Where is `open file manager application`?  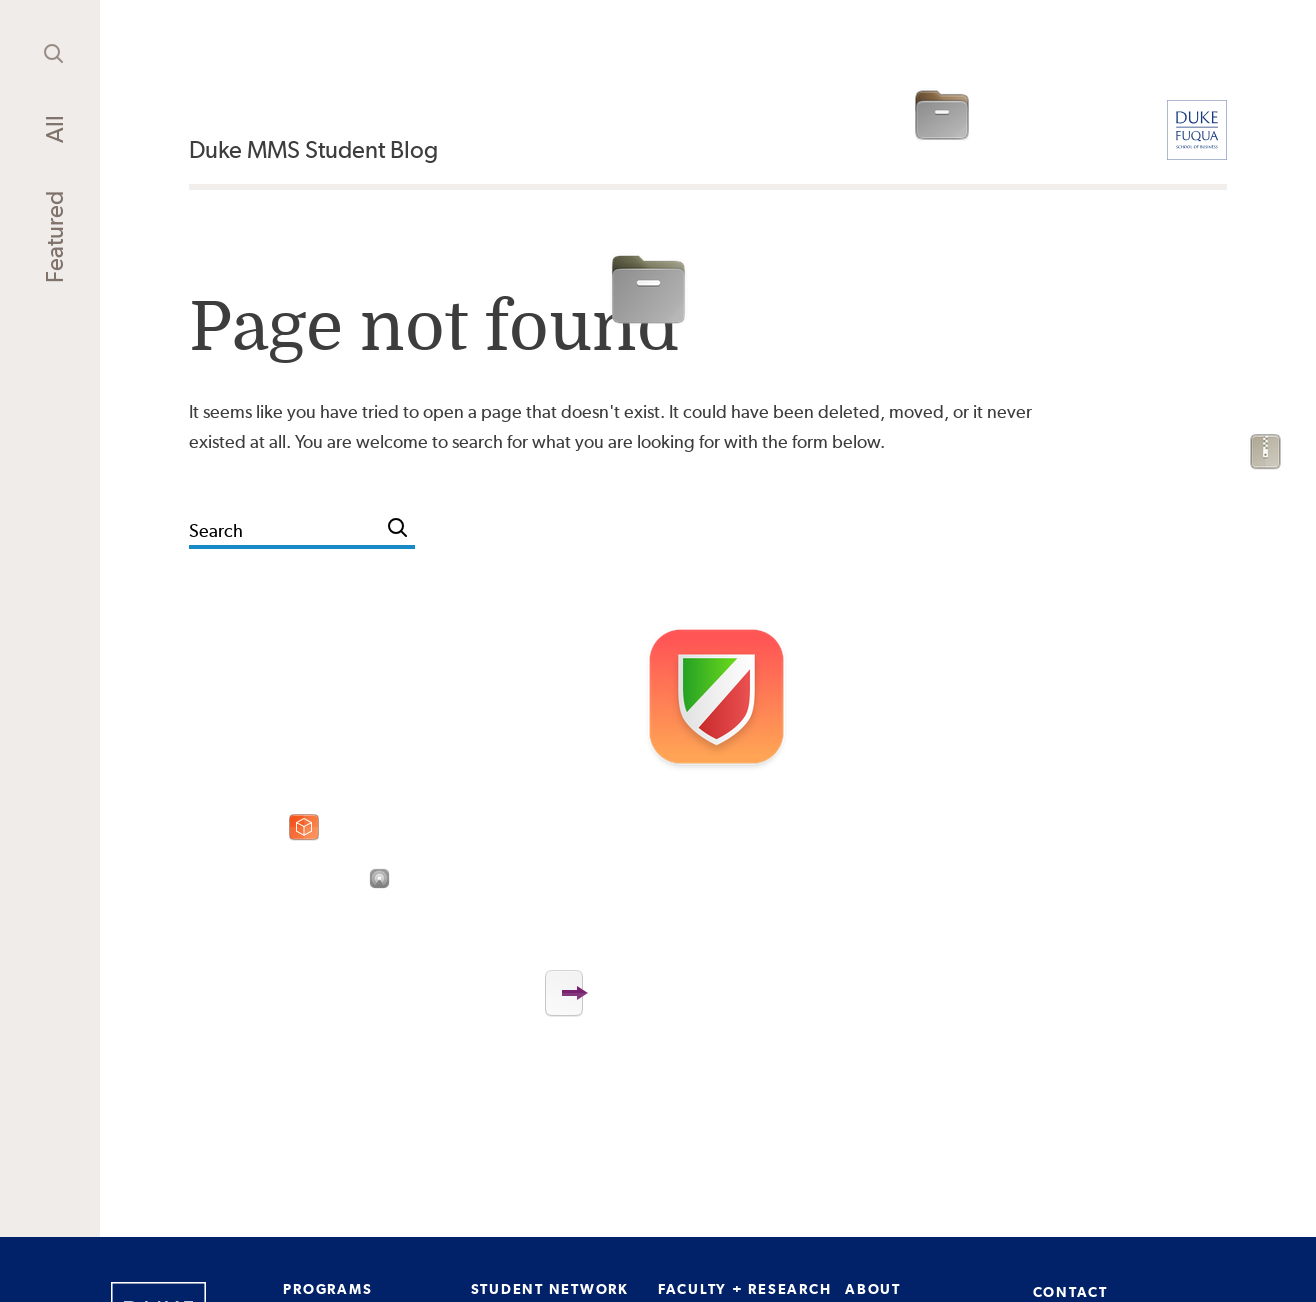 open file manager application is located at coordinates (942, 115).